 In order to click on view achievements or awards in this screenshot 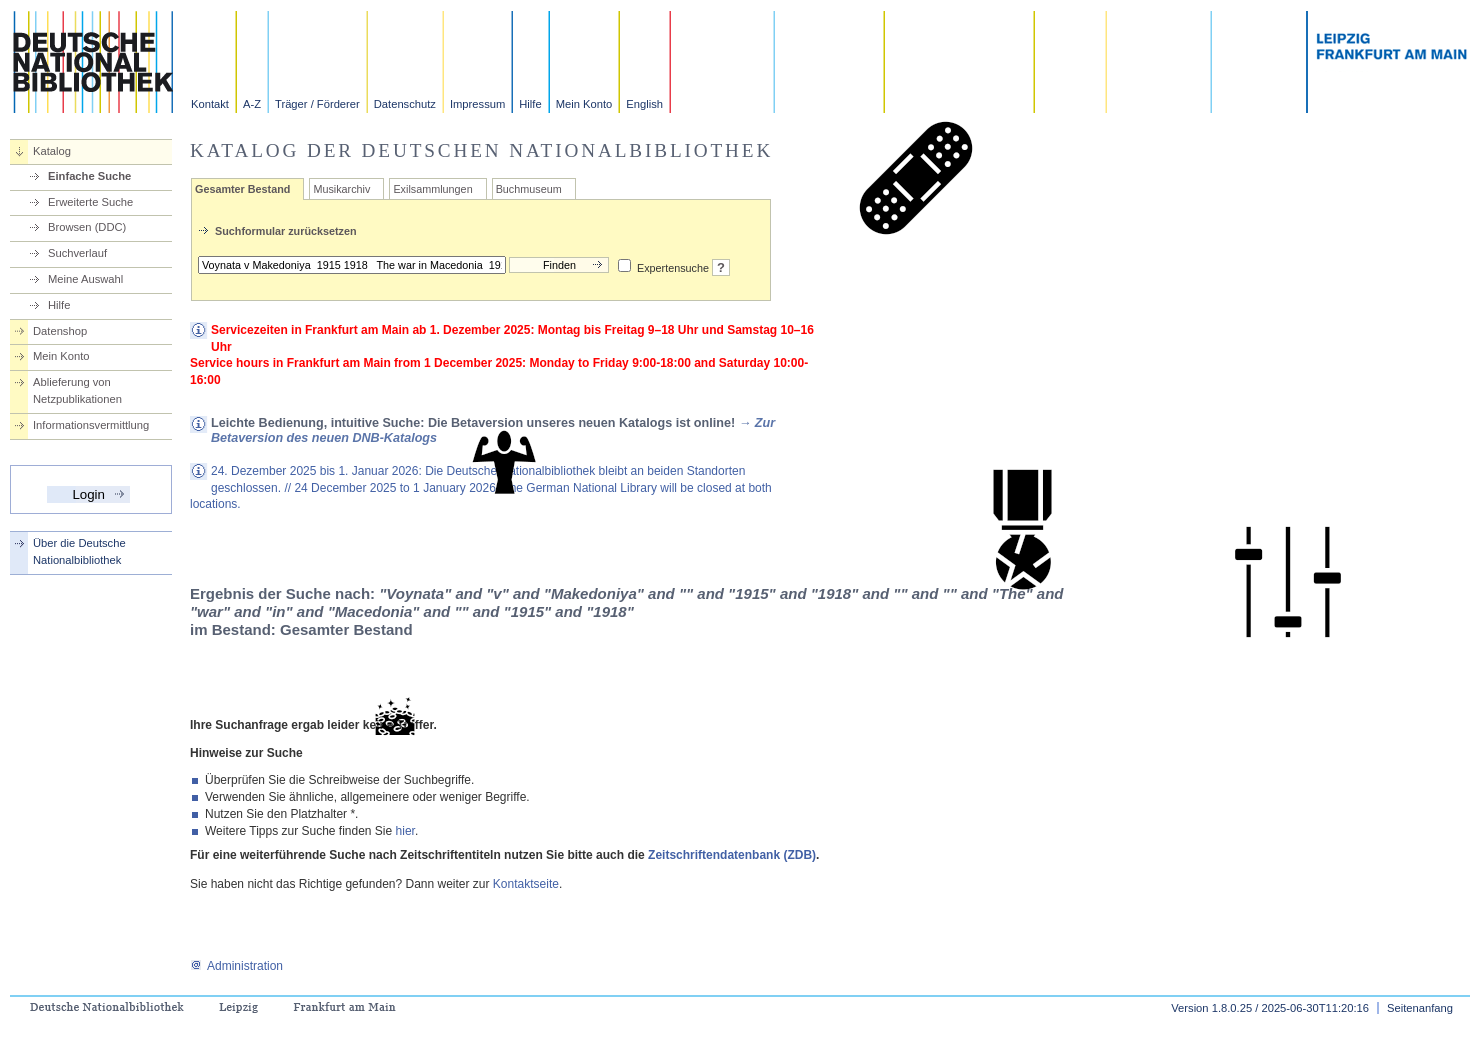, I will do `click(1022, 529)`.